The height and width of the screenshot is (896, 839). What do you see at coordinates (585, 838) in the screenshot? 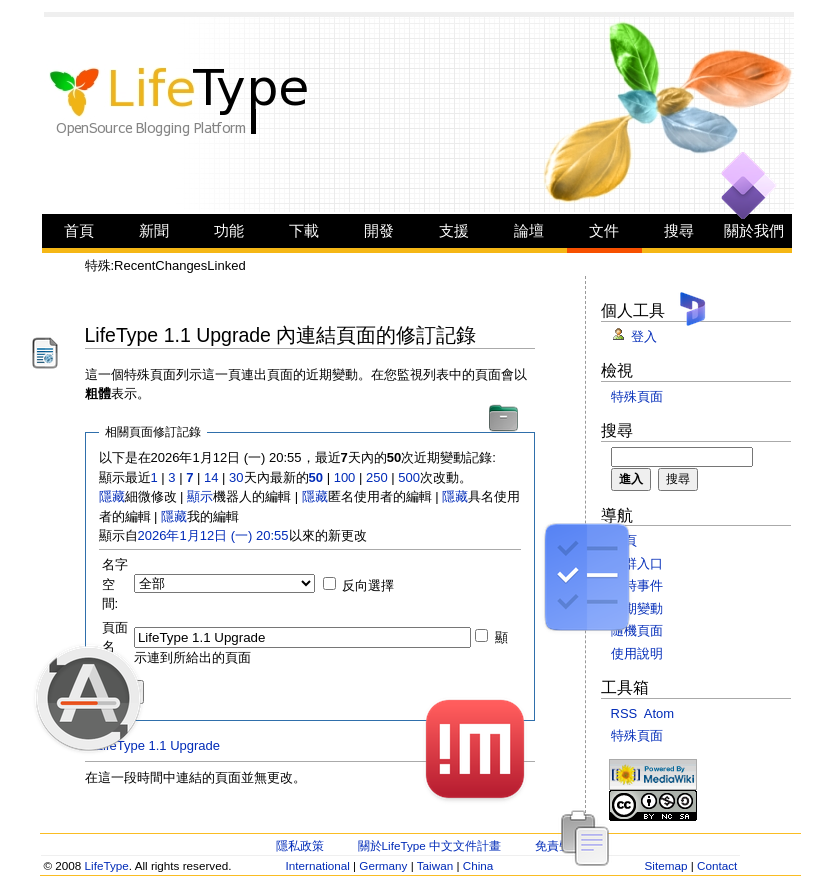
I see `paste content from clipboard` at bounding box center [585, 838].